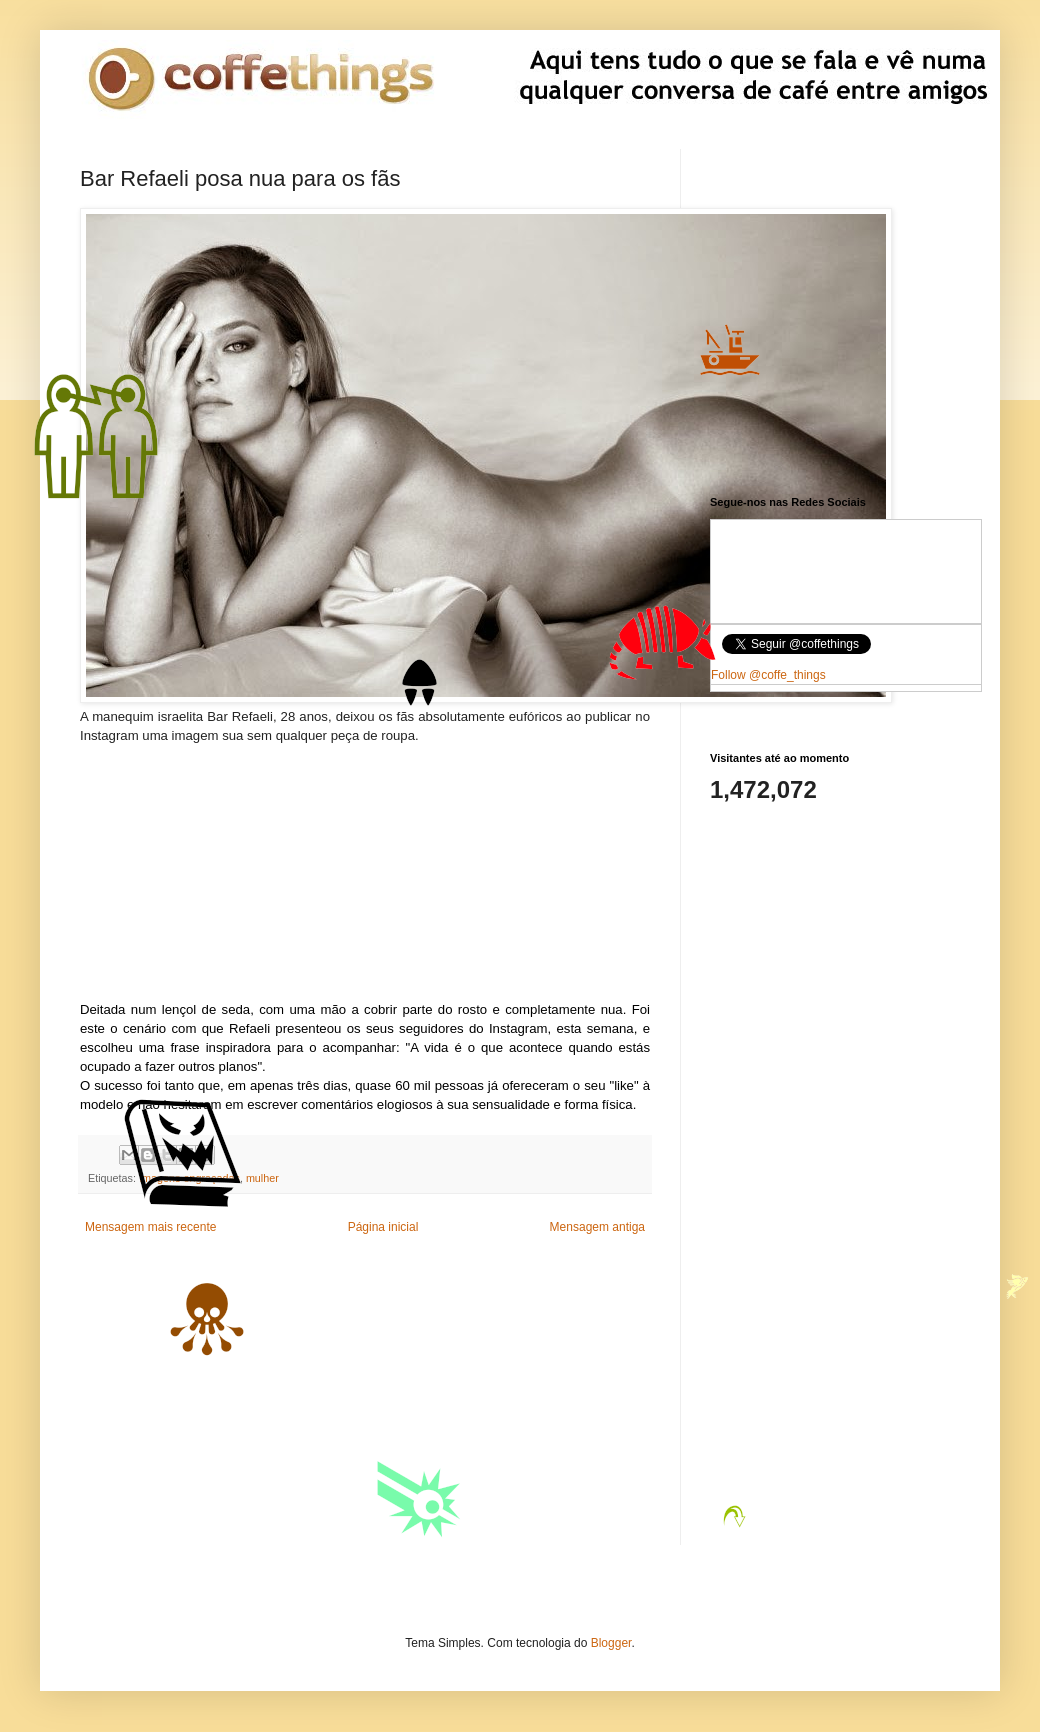 This screenshot has width=1040, height=1732. What do you see at coordinates (418, 1496) in the screenshot?
I see `indicates precision aiming or targeting mode` at bounding box center [418, 1496].